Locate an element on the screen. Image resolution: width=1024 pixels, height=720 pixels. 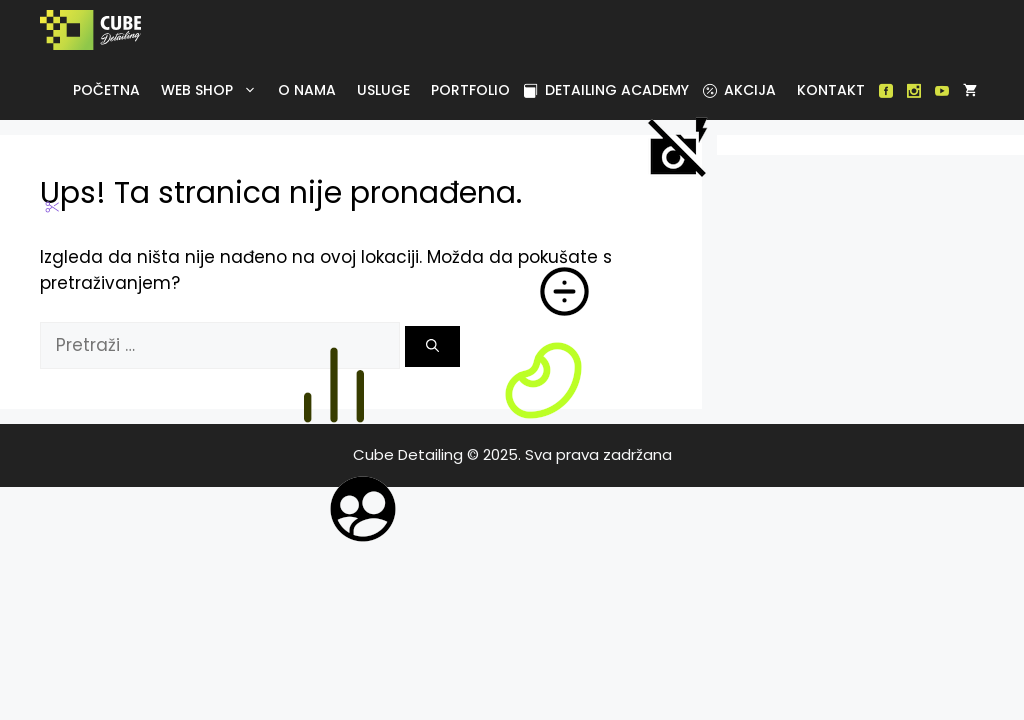
view bar chart or statistics is located at coordinates (334, 385).